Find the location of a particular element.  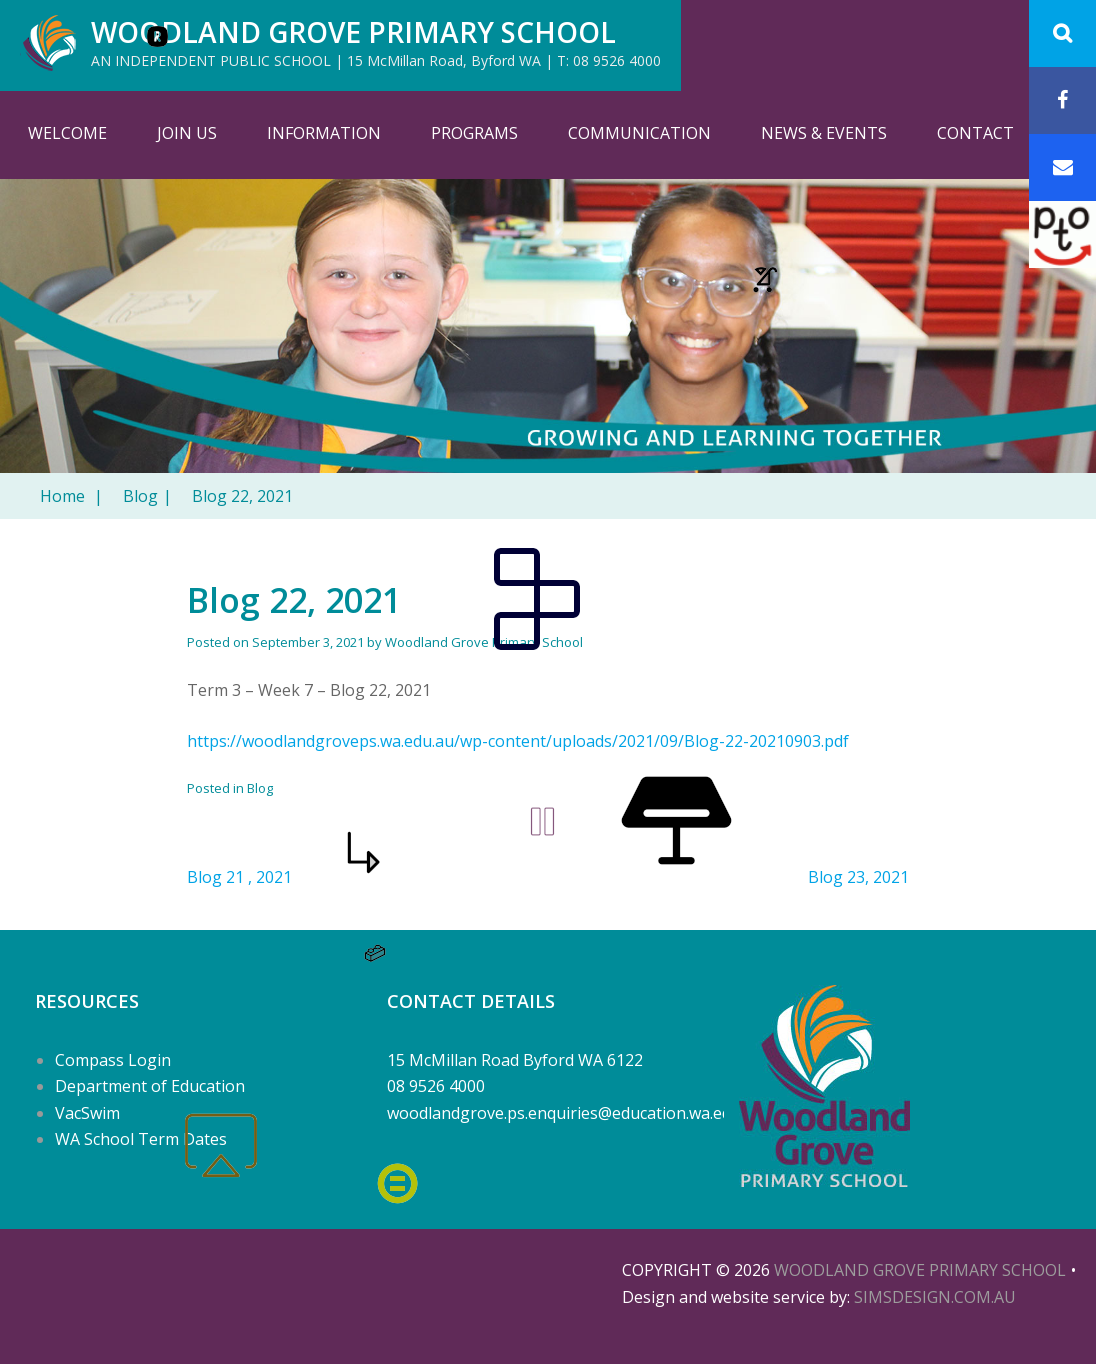

stream content to an external display is located at coordinates (221, 1144).